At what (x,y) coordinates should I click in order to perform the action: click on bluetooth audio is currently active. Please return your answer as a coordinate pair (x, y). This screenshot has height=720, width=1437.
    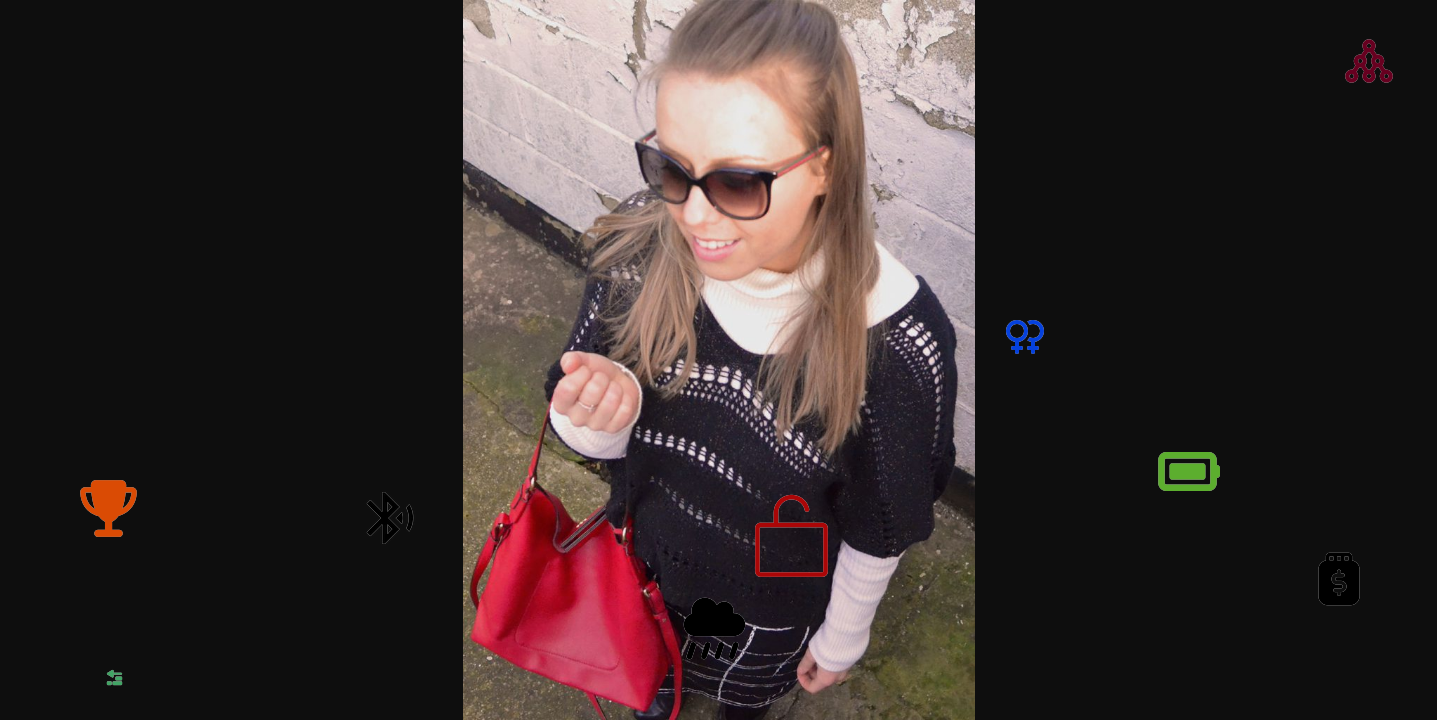
    Looking at the image, I should click on (390, 518).